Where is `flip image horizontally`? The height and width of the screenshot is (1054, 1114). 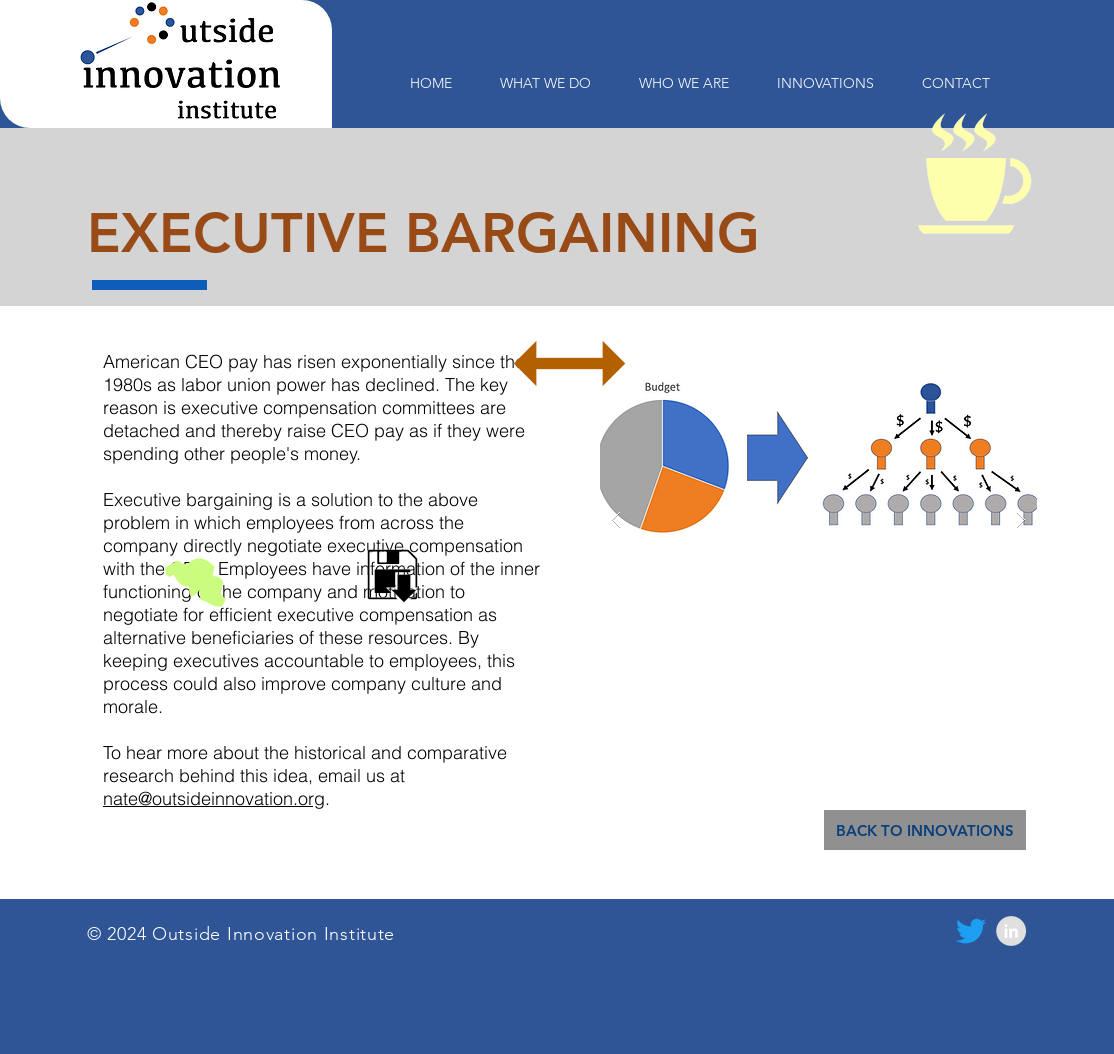
flip image horizontally is located at coordinates (569, 363).